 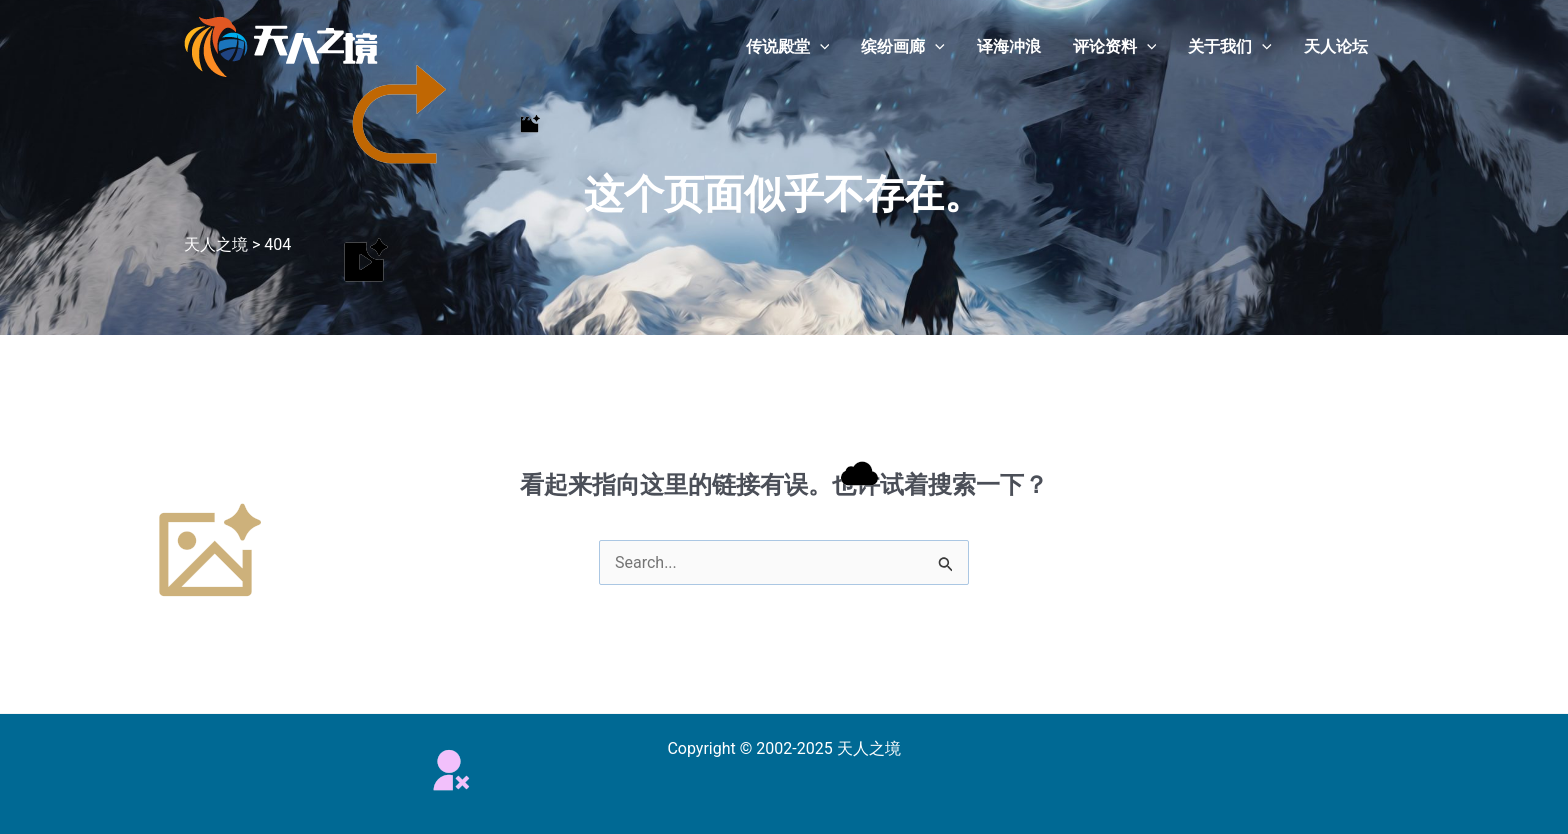 What do you see at coordinates (859, 473) in the screenshot?
I see `access iCloud storage and settings` at bounding box center [859, 473].